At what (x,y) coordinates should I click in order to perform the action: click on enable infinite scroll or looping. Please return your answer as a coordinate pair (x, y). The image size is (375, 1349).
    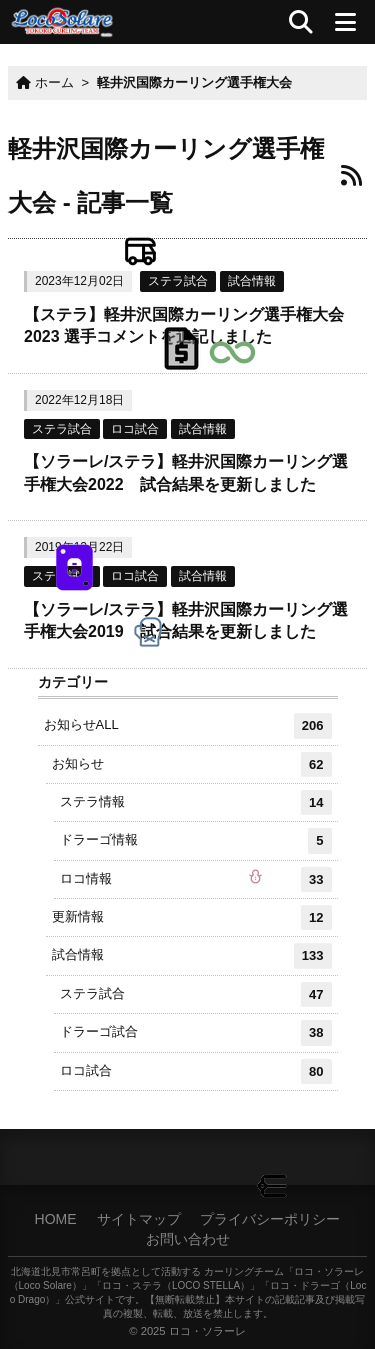
    Looking at the image, I should click on (232, 352).